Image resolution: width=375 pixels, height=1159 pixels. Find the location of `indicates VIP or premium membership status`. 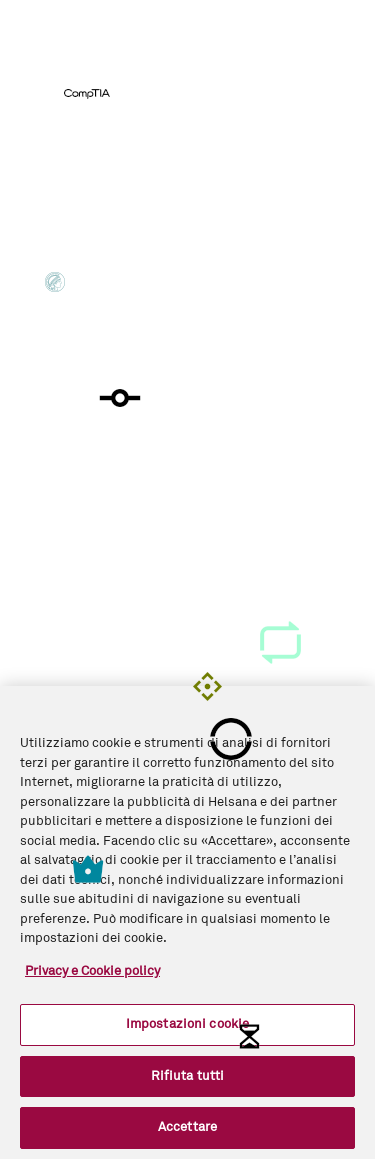

indicates VIP or premium membership status is located at coordinates (88, 870).